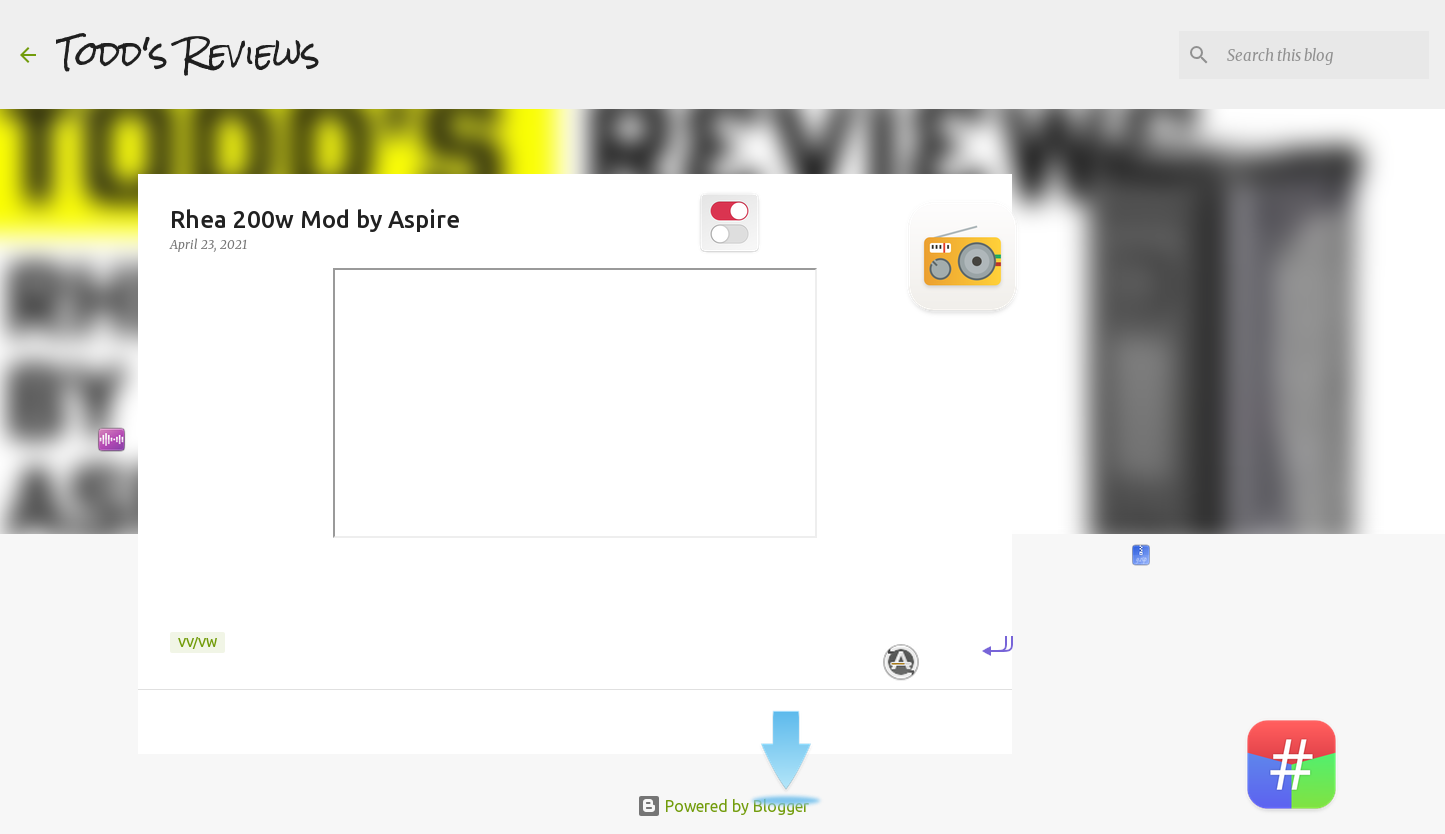 This screenshot has width=1445, height=834. What do you see at coordinates (786, 753) in the screenshot?
I see `save document to a new location` at bounding box center [786, 753].